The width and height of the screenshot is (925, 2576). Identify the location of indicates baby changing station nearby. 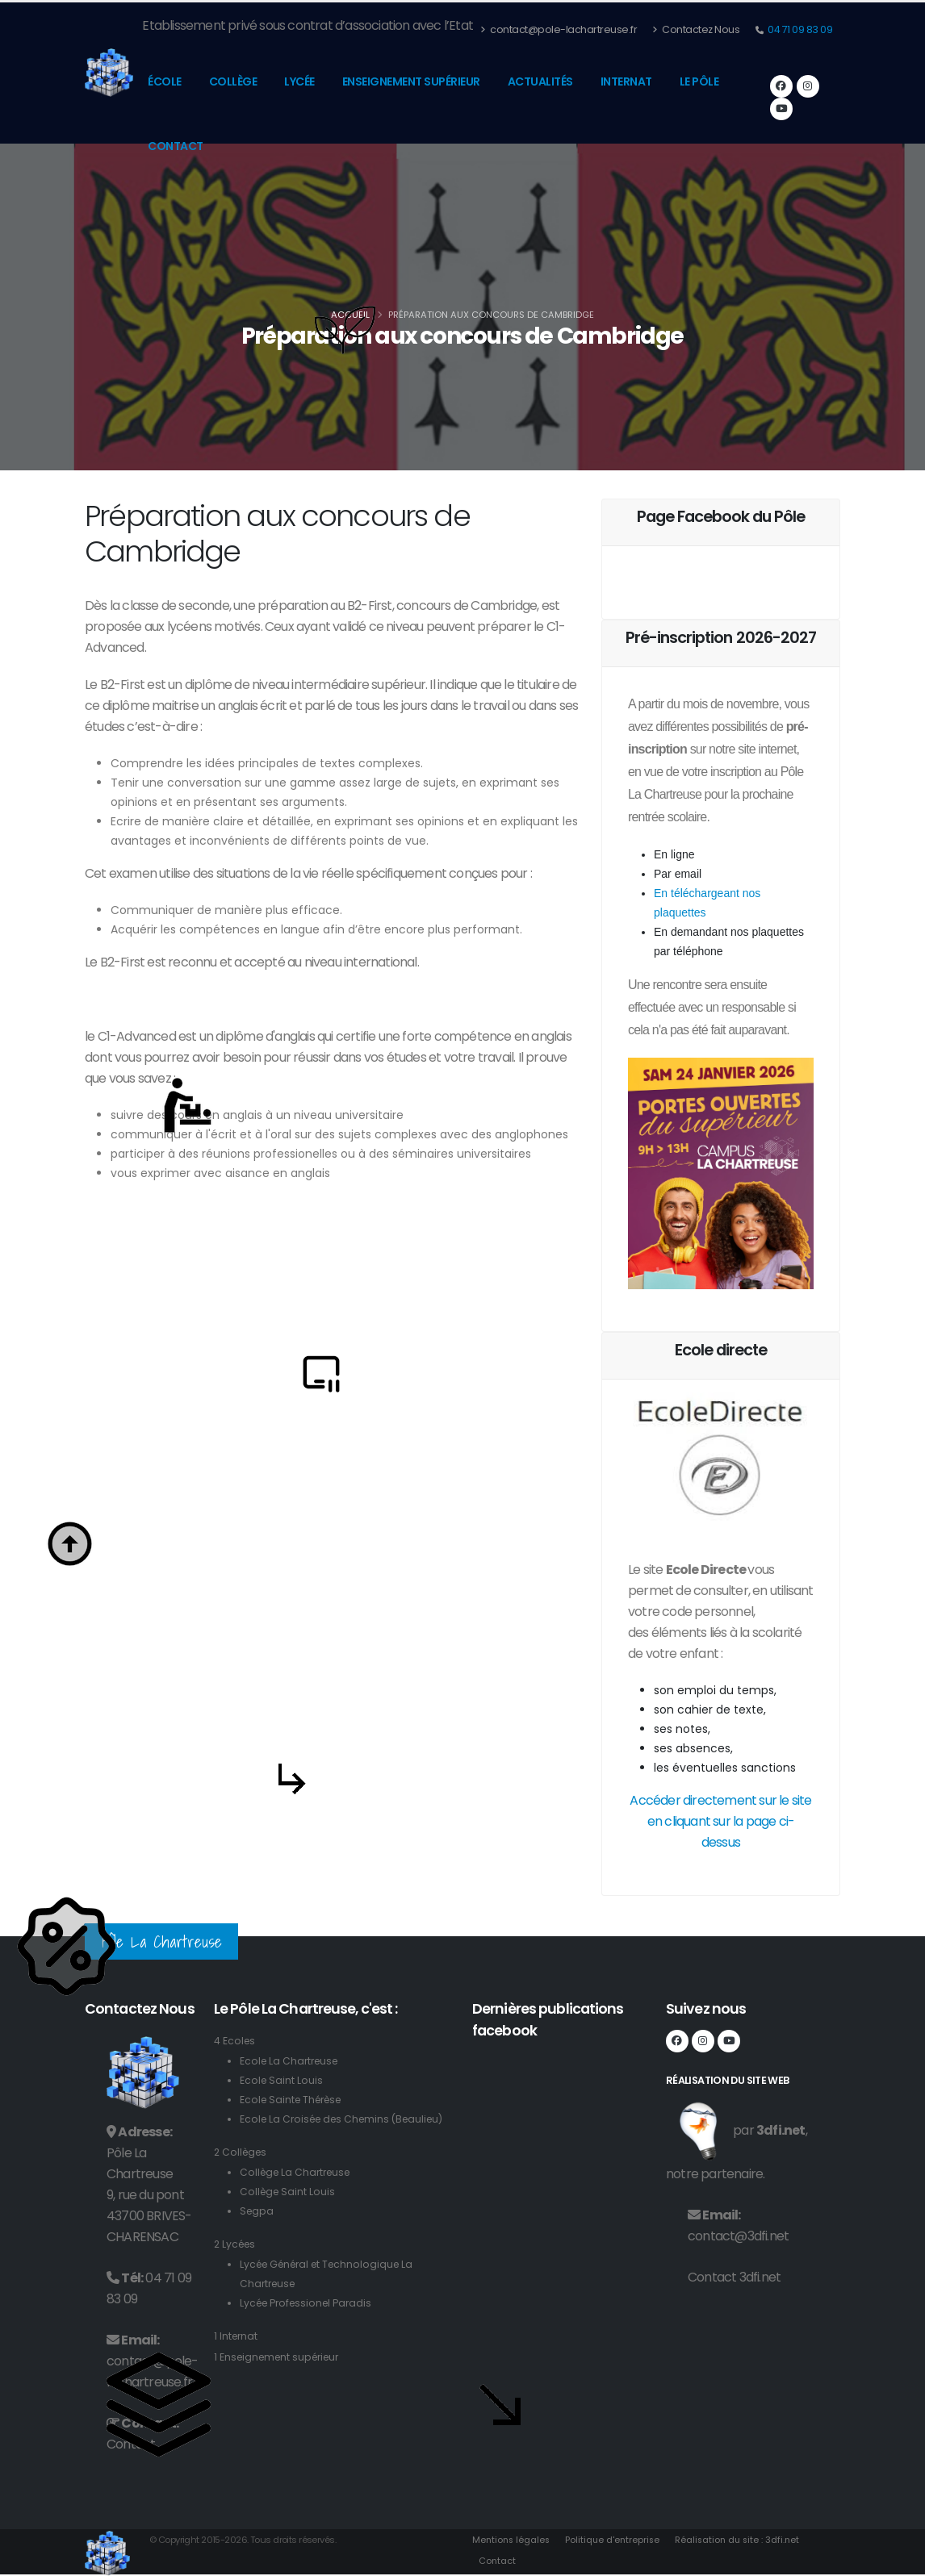
(187, 1106).